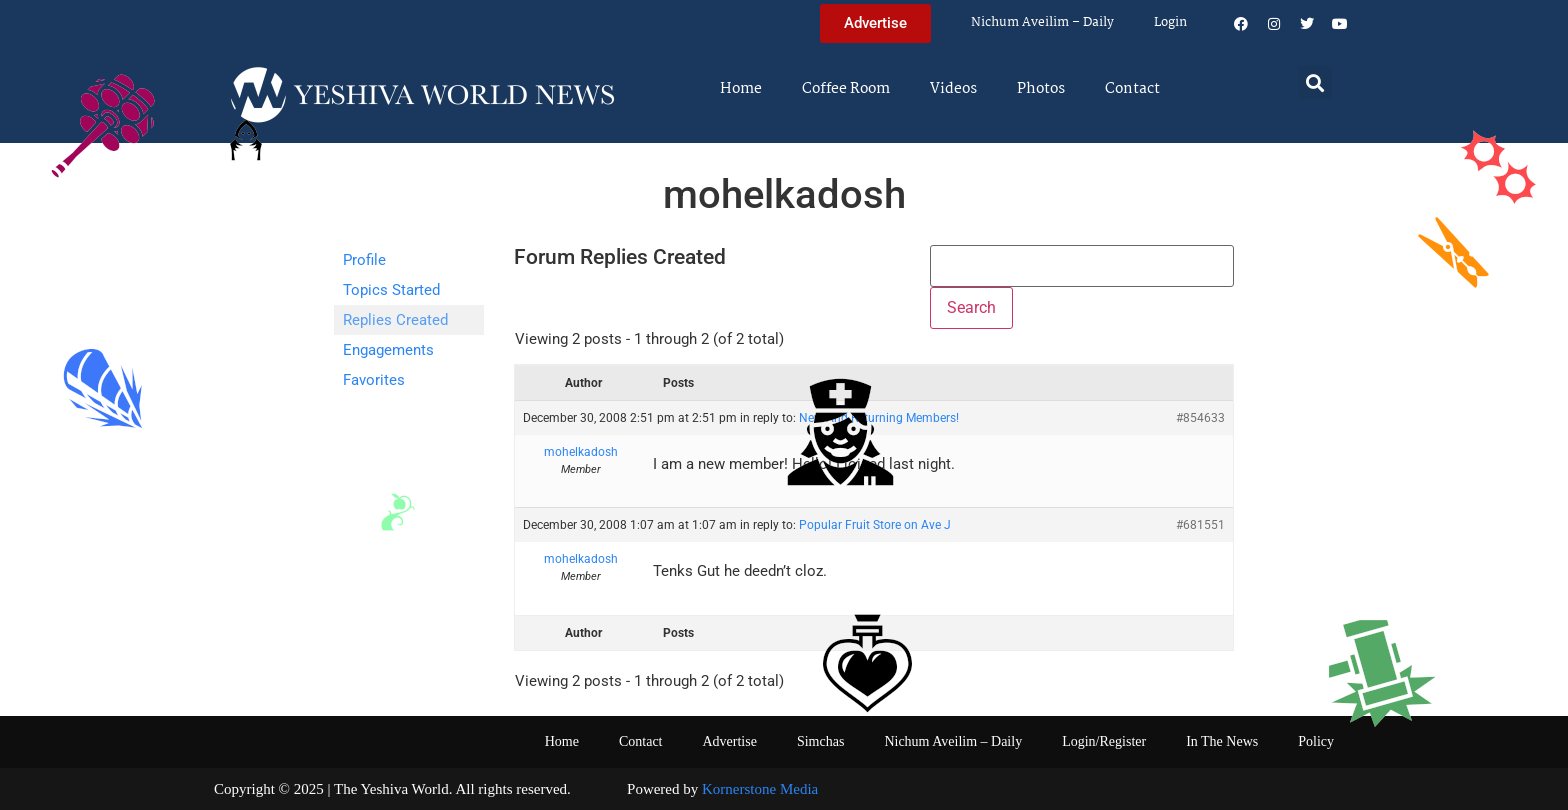 Image resolution: width=1568 pixels, height=810 pixels. What do you see at coordinates (1382, 673) in the screenshot?
I see `indicates a legal or court-related feature` at bounding box center [1382, 673].